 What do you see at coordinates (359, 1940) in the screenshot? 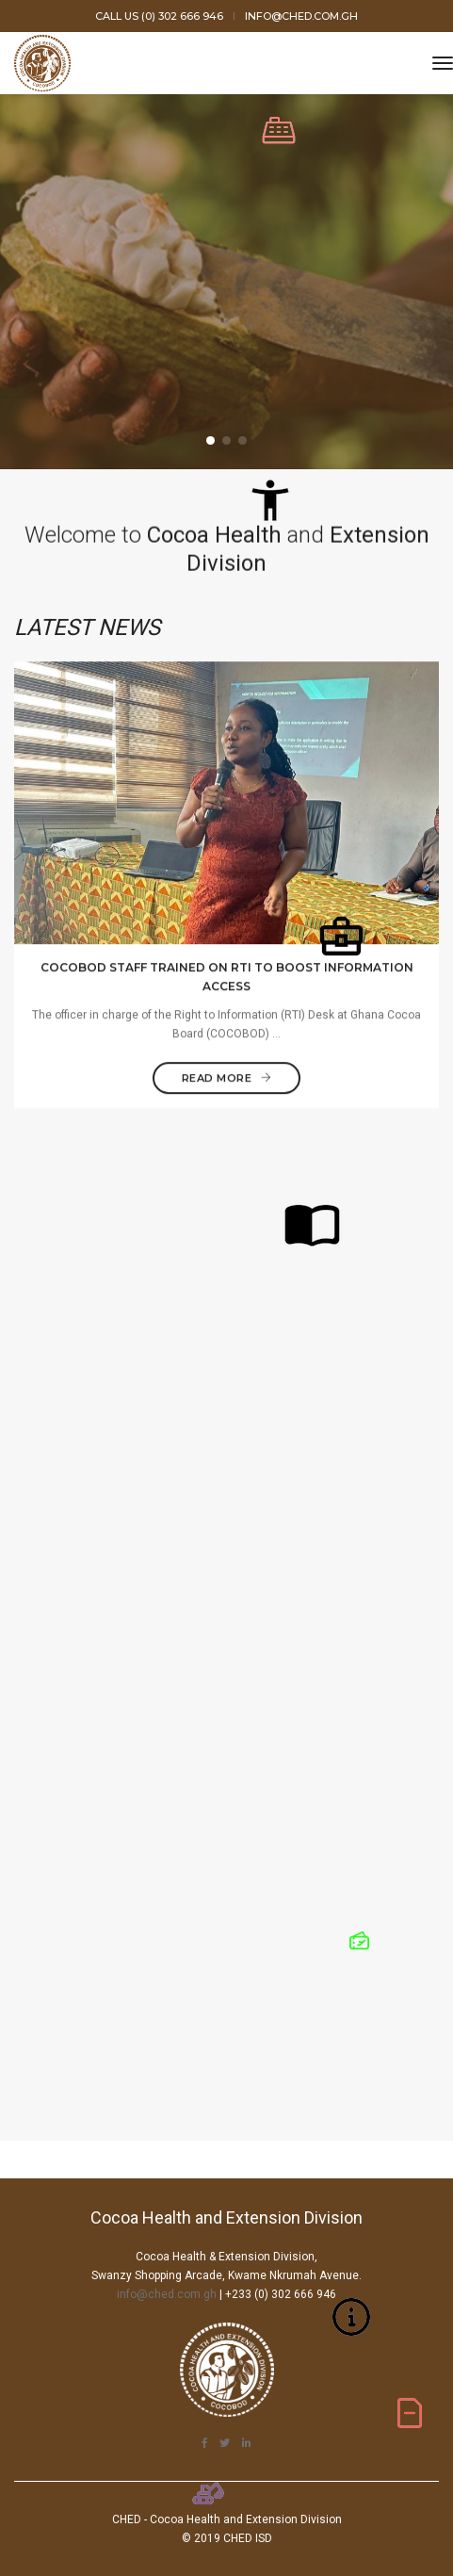
I see `view flight tickets or boarding passes` at bounding box center [359, 1940].